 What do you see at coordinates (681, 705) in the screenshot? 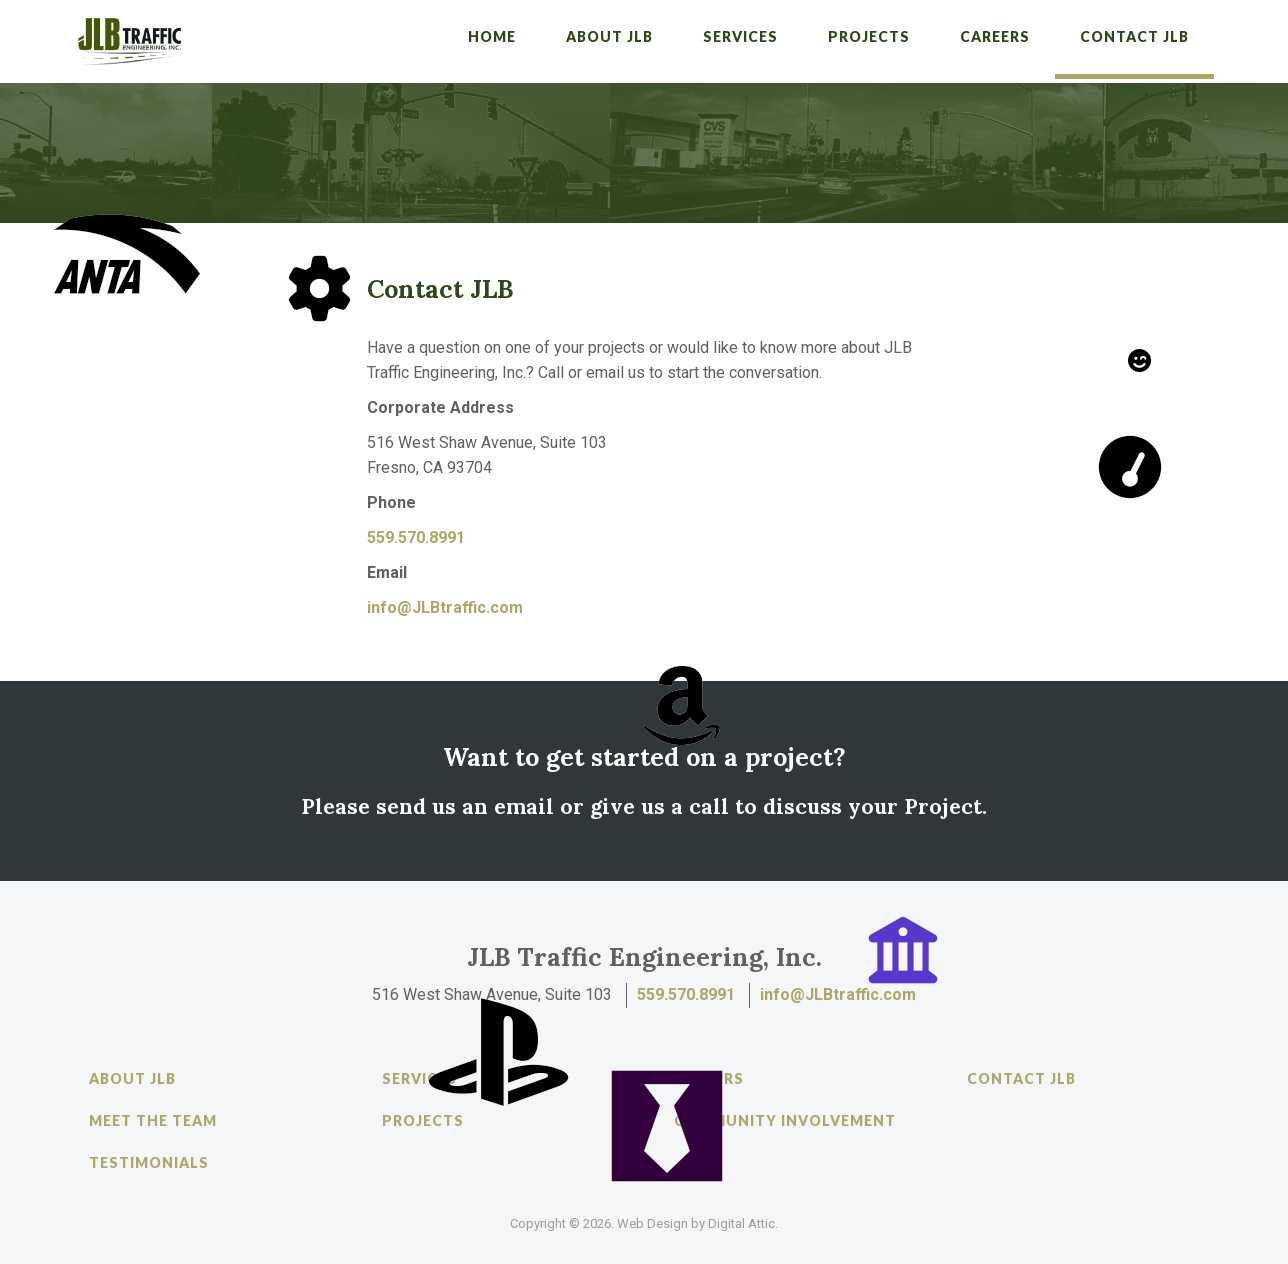
I see `open the Amazon app or website` at bounding box center [681, 705].